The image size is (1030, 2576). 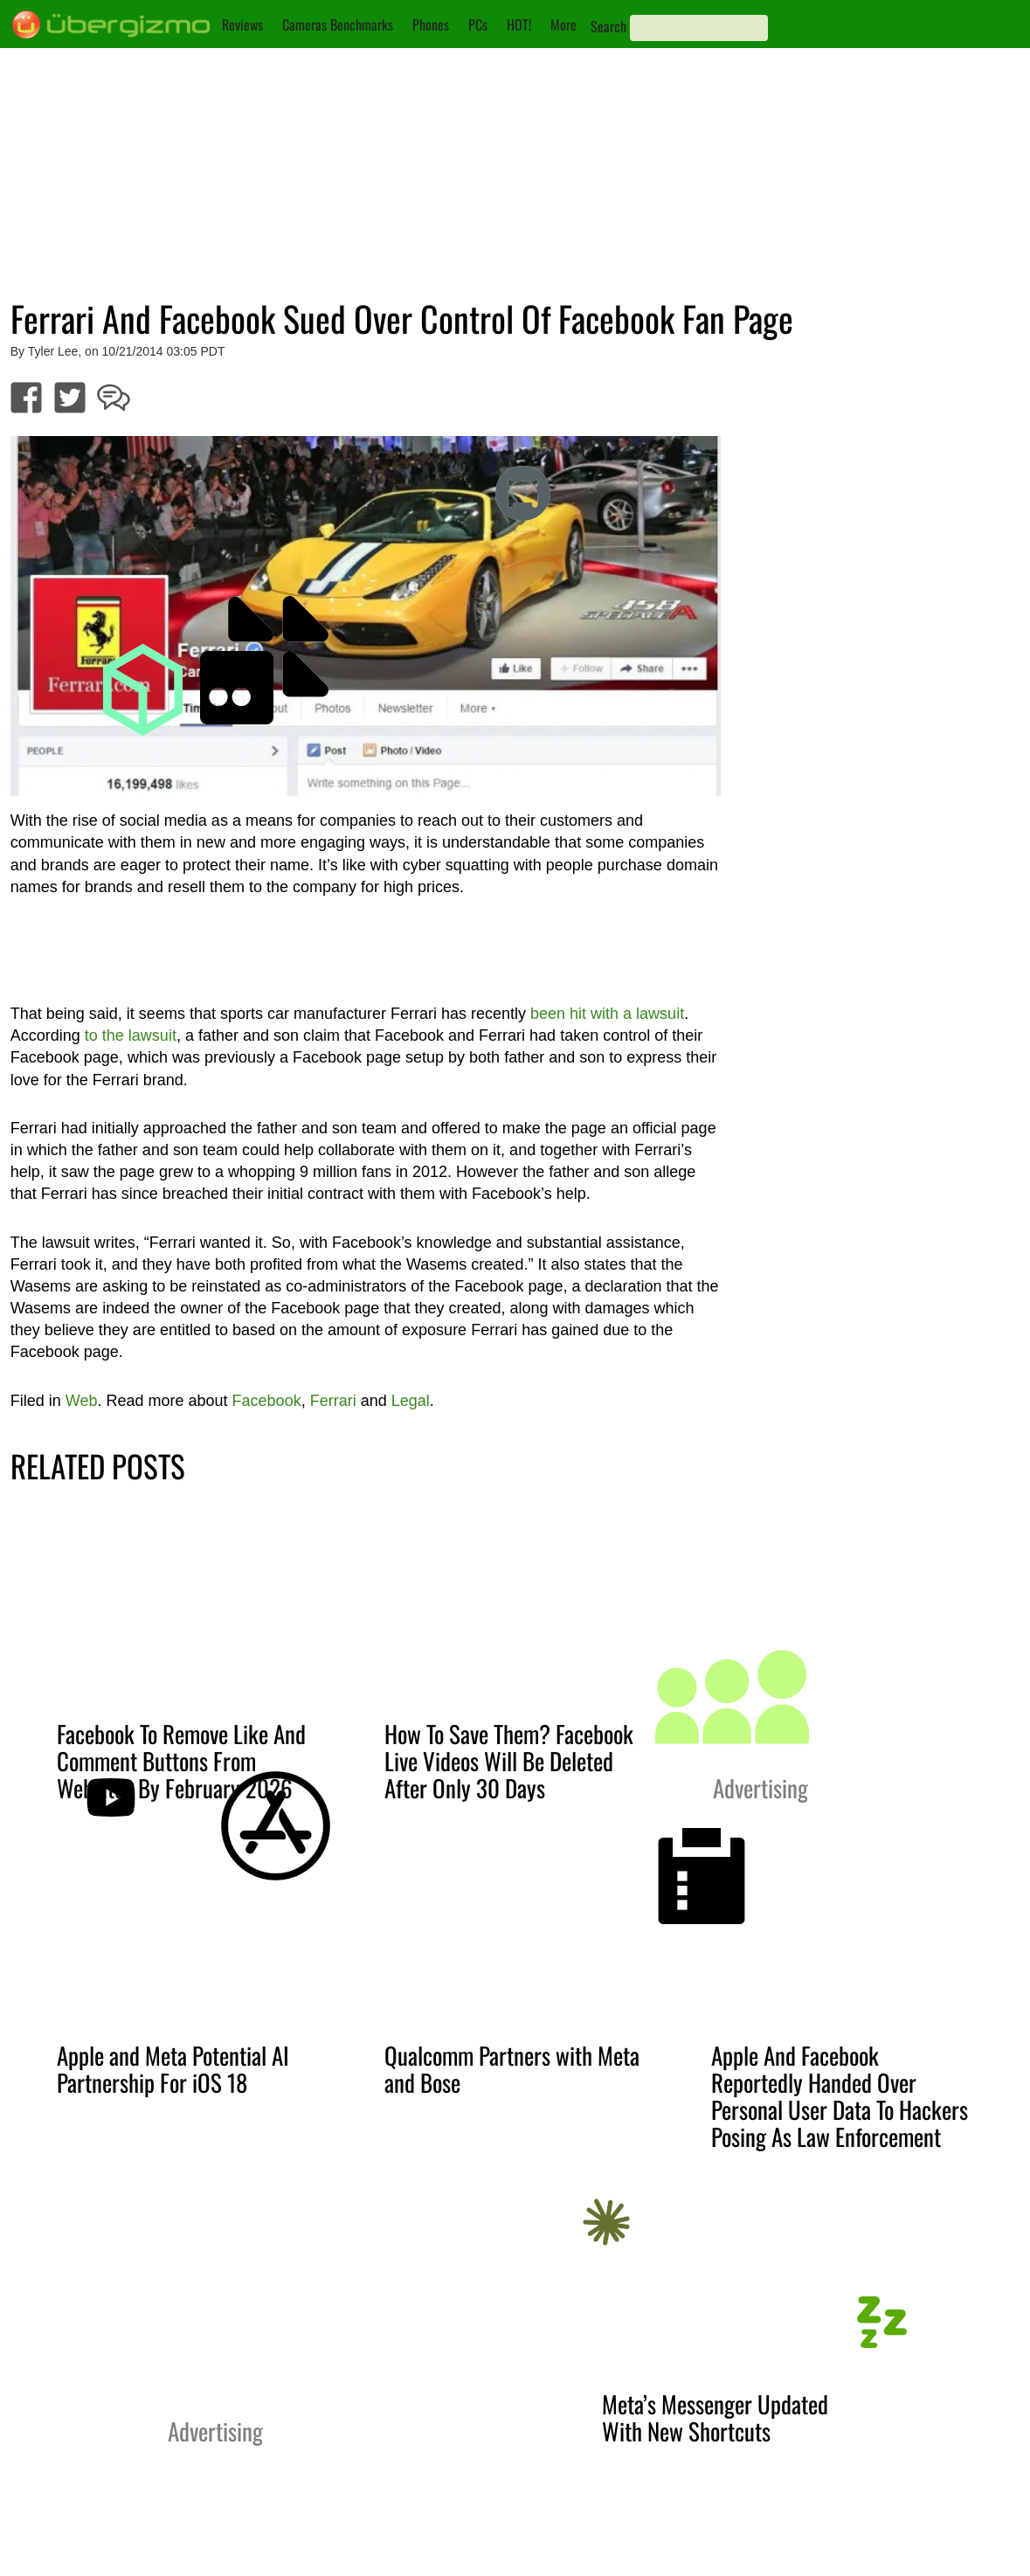 What do you see at coordinates (522, 493) in the screenshot?
I see `visit porkbun domain registrar website` at bounding box center [522, 493].